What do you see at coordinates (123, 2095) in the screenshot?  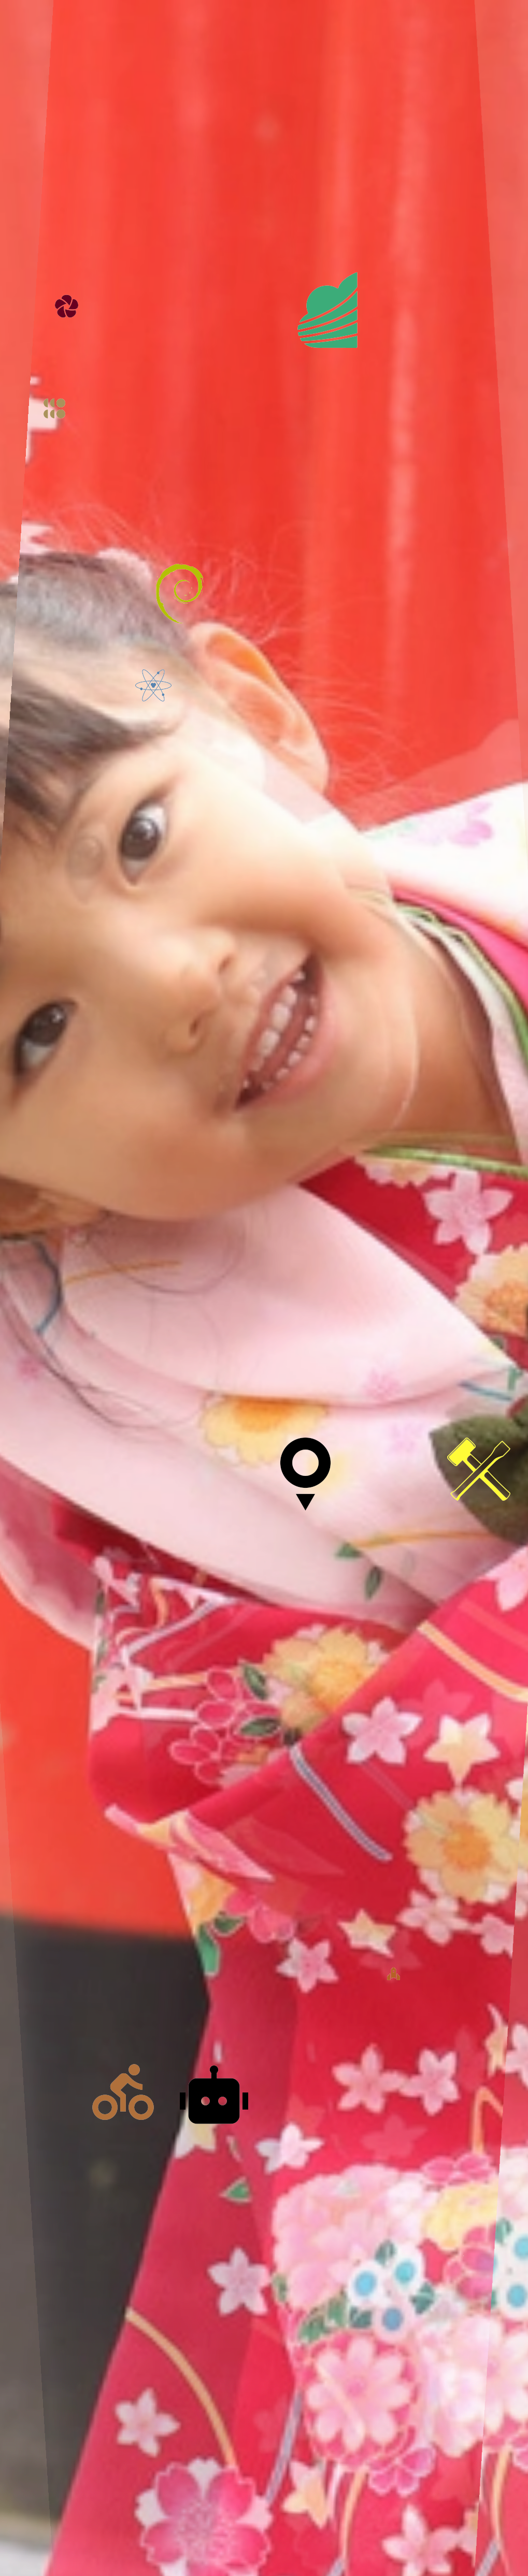 I see `access cycling or bike route directions` at bounding box center [123, 2095].